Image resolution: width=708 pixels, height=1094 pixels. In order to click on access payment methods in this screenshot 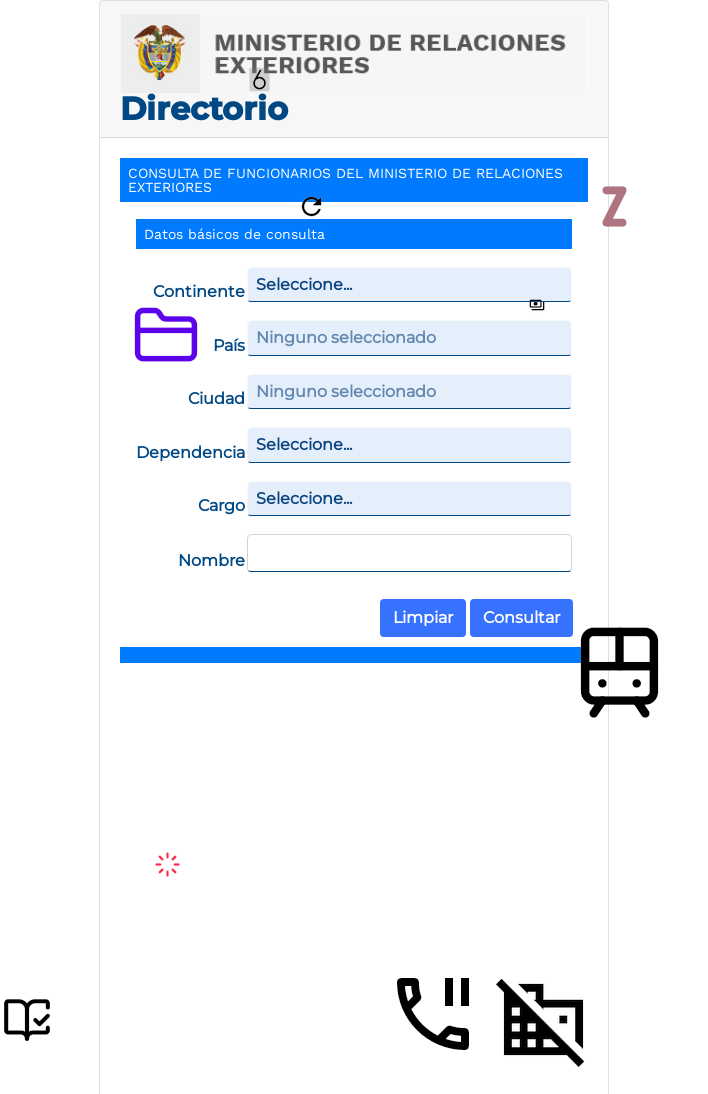, I will do `click(537, 305)`.